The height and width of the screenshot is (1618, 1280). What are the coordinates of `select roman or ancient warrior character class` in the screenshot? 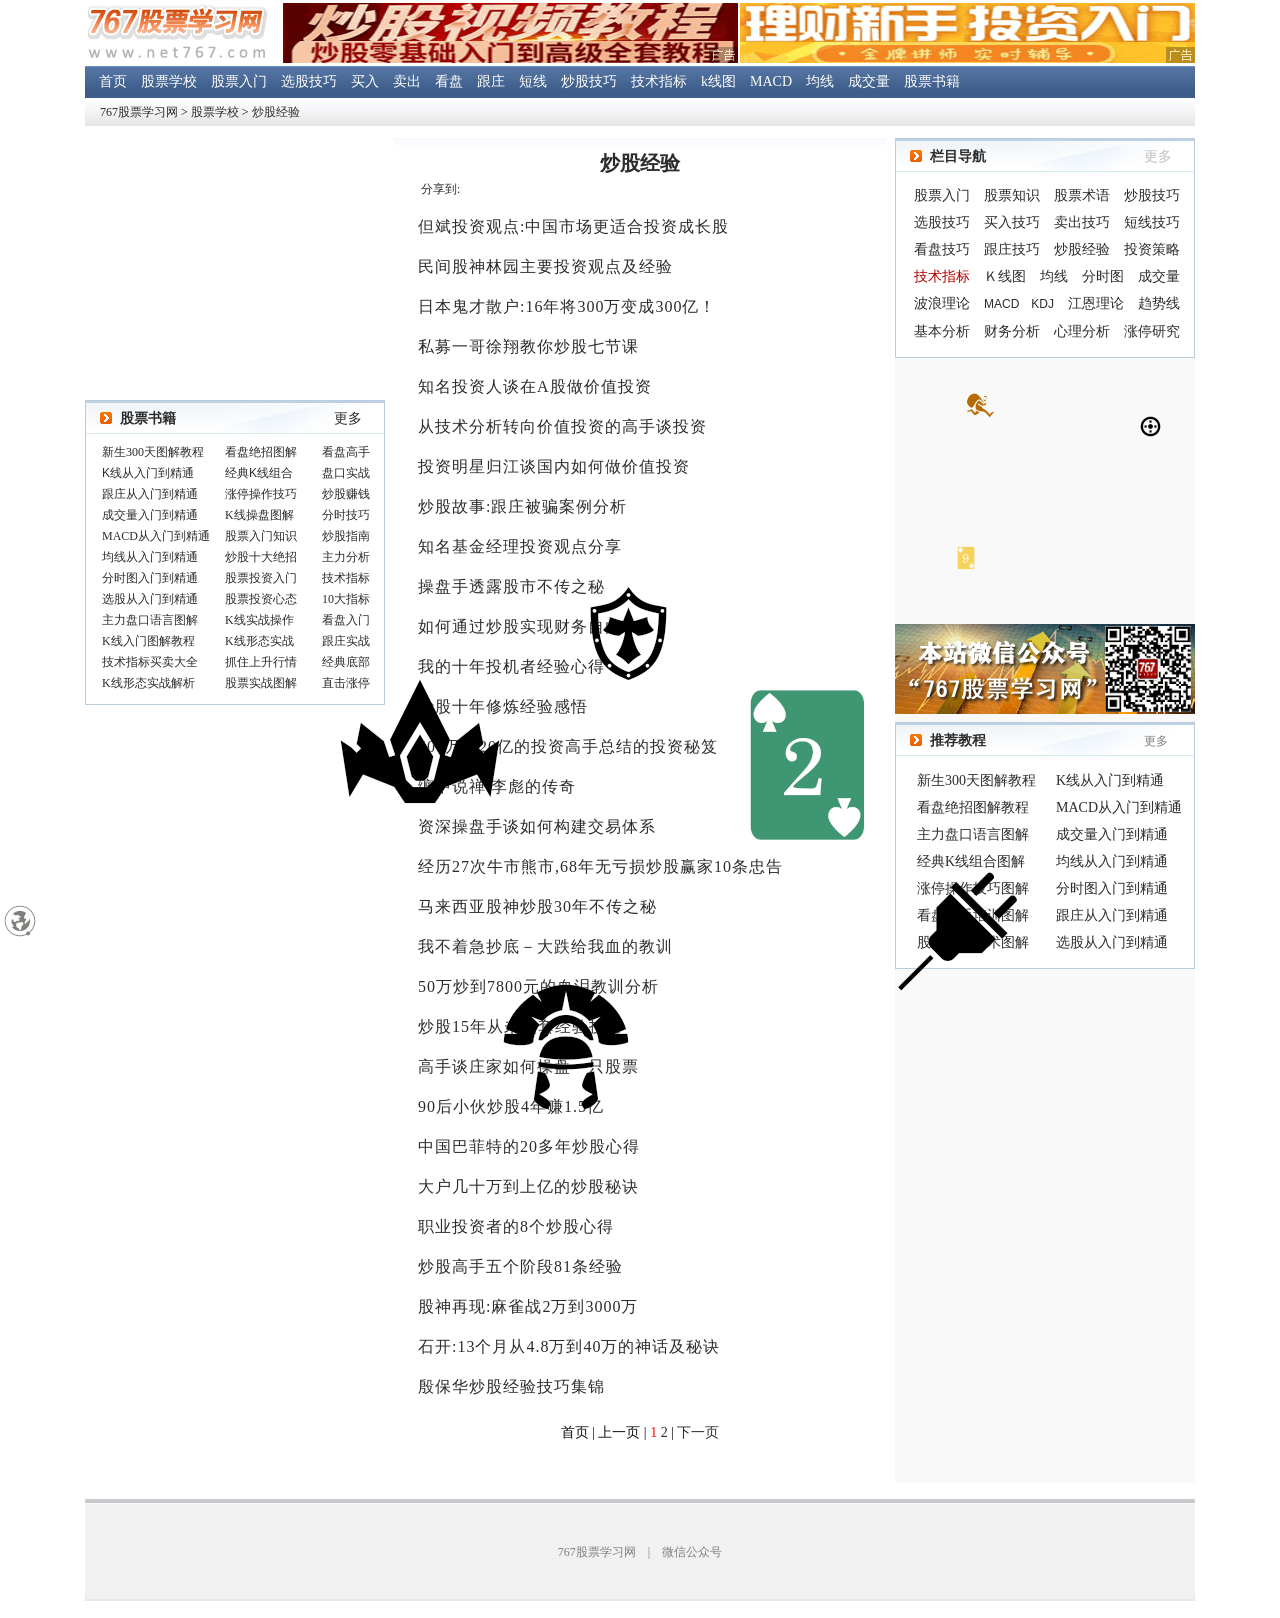 It's located at (566, 1047).